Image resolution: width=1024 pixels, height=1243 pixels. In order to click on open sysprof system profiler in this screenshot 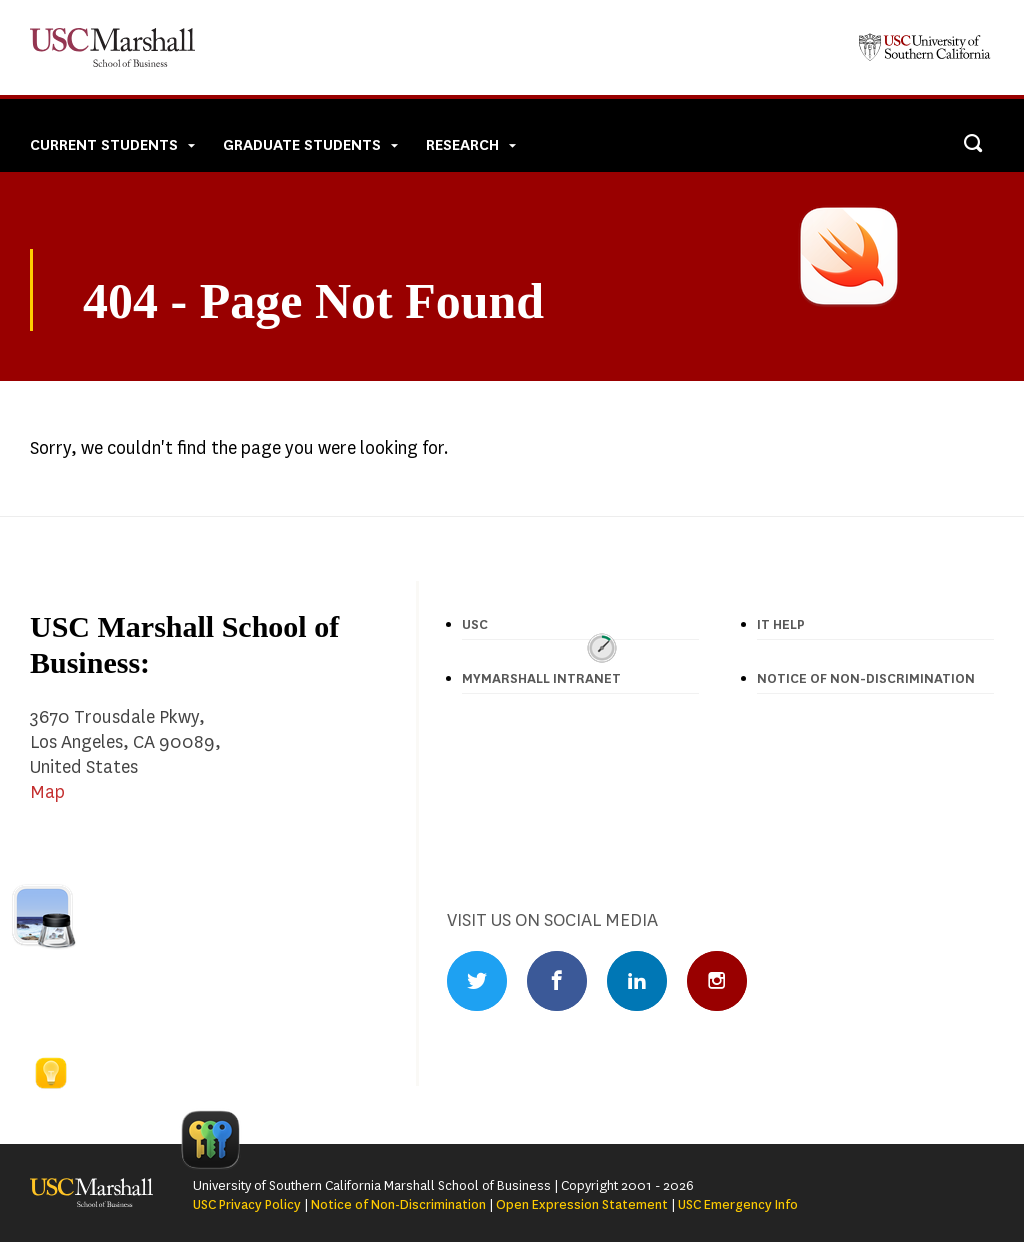, I will do `click(602, 648)`.